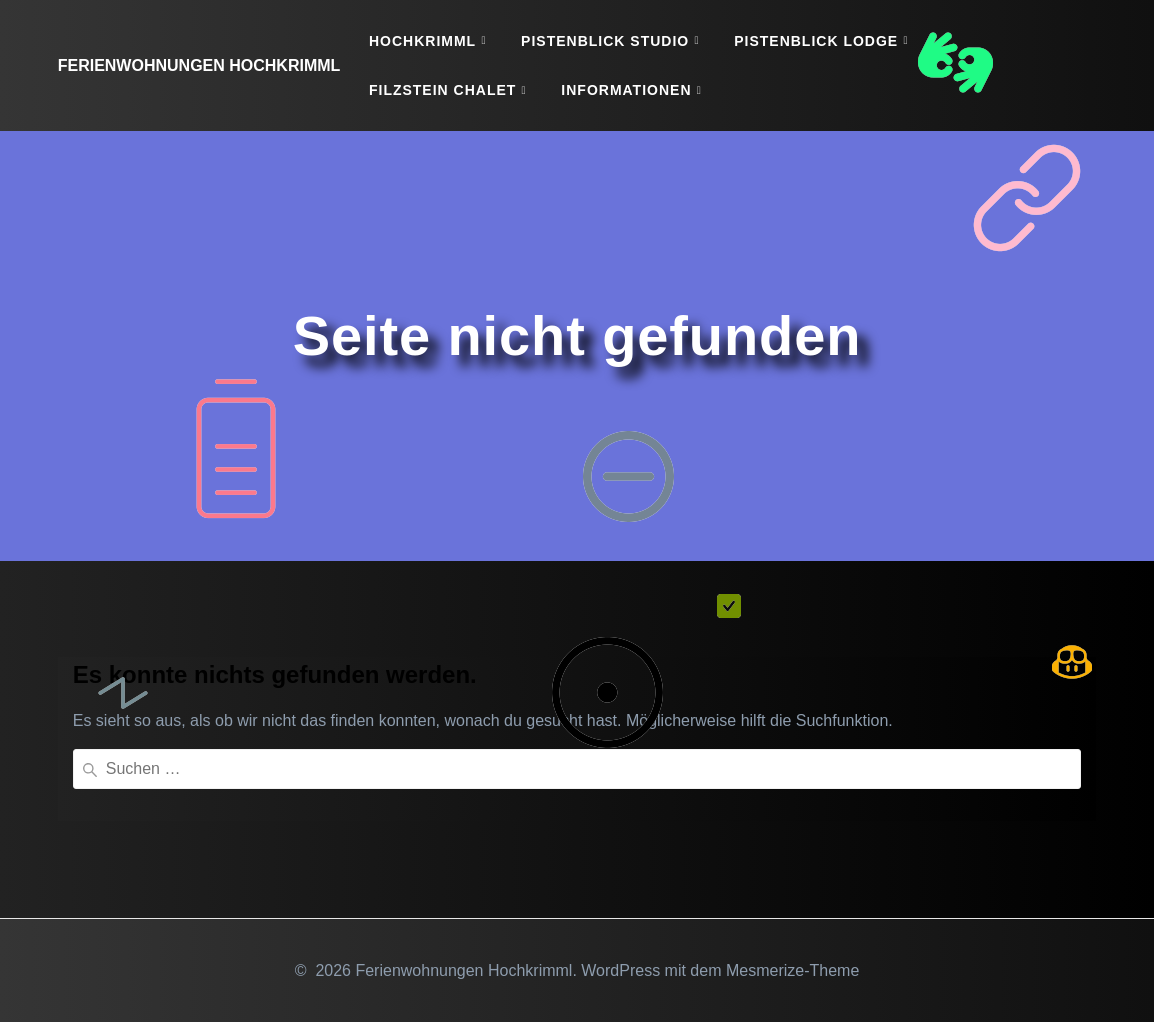  Describe the element at coordinates (1027, 198) in the screenshot. I see `copy or share a link` at that location.